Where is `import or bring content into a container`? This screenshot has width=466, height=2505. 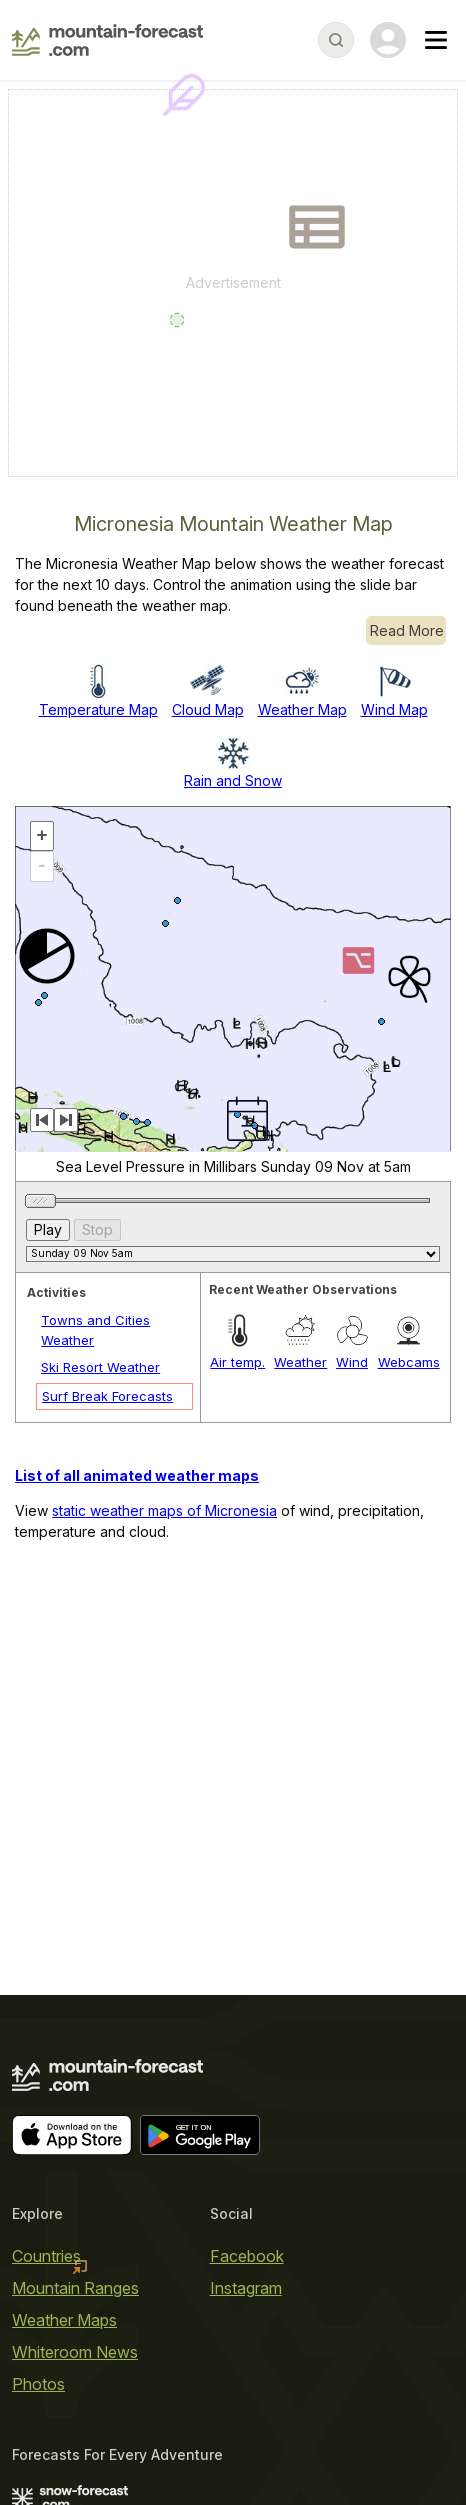 import or bring content into a container is located at coordinates (80, 2267).